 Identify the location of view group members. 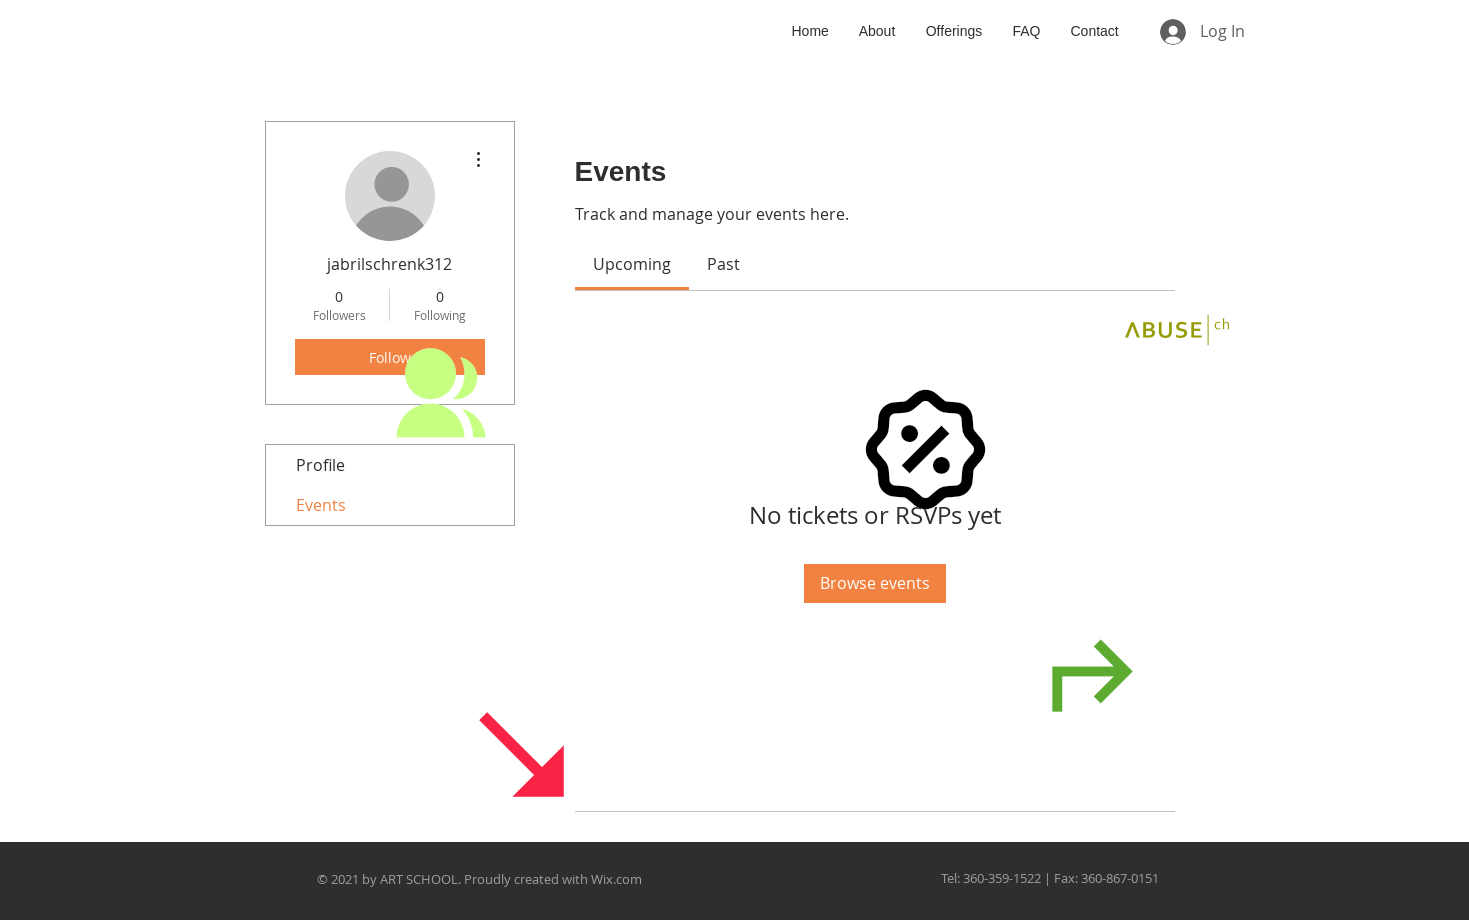
(439, 395).